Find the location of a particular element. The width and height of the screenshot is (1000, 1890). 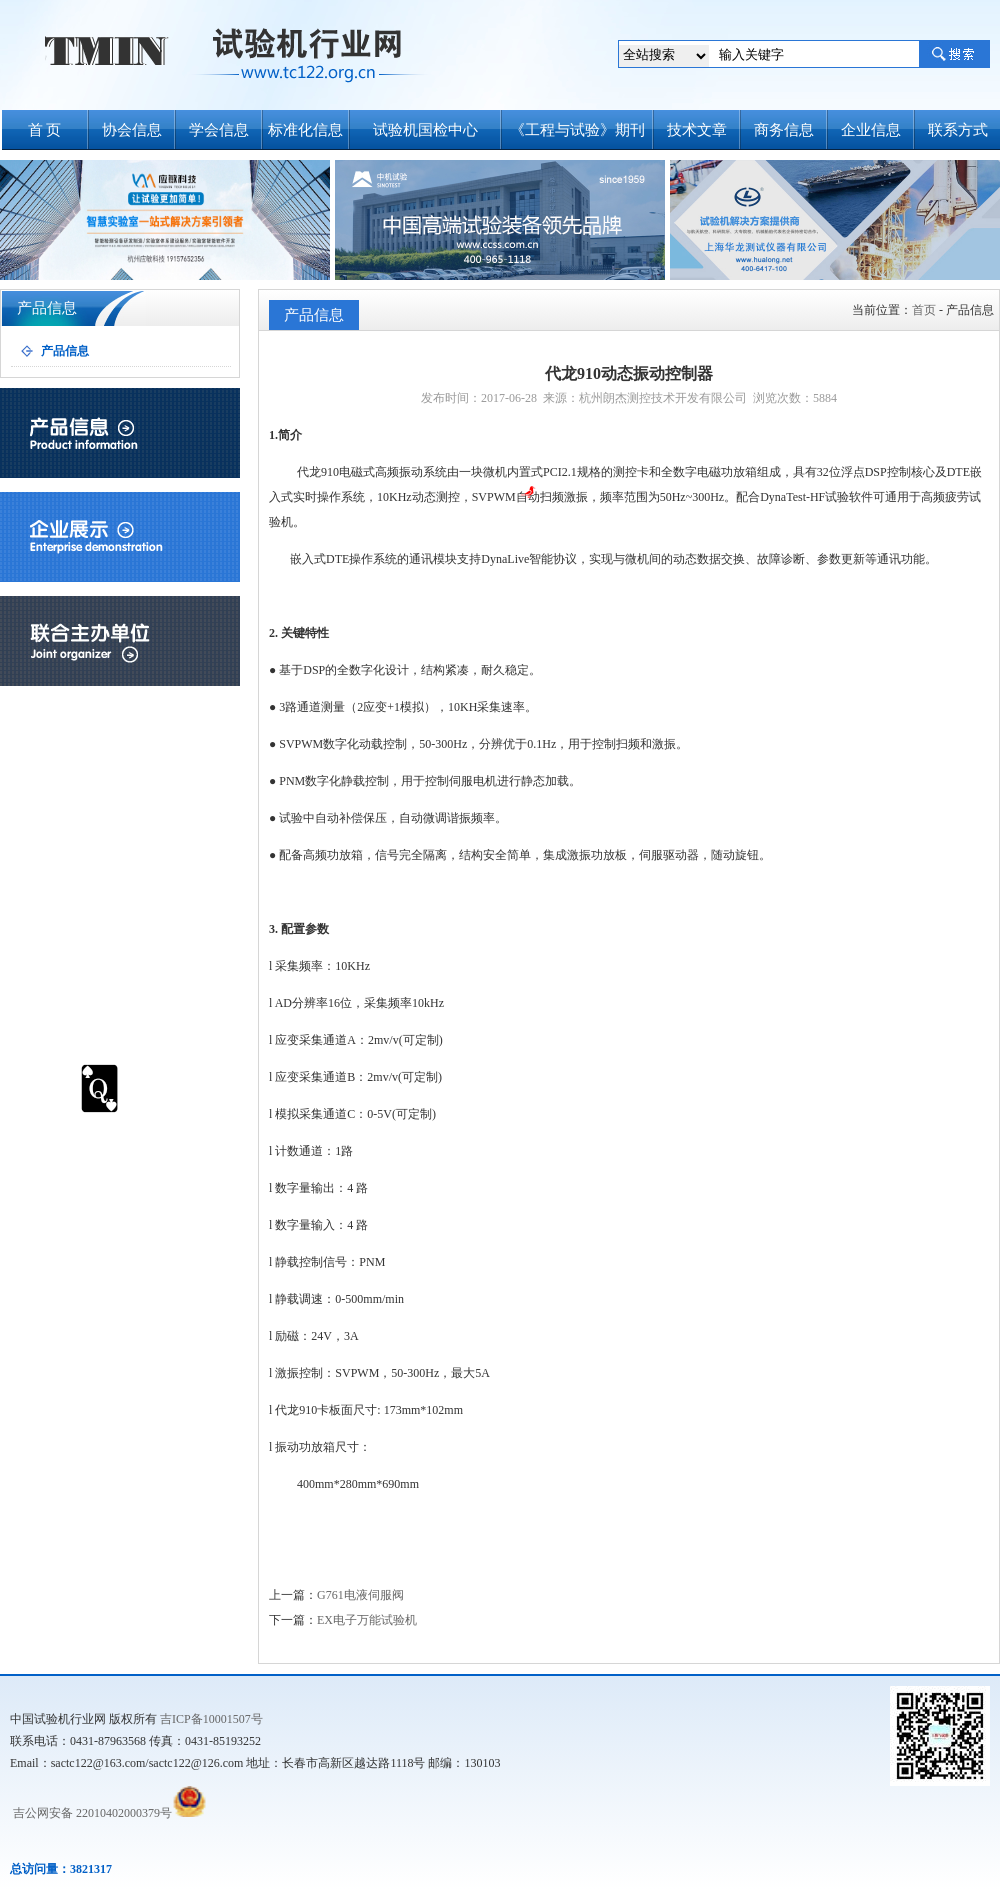

queen of spades playing card is located at coordinates (99, 1088).